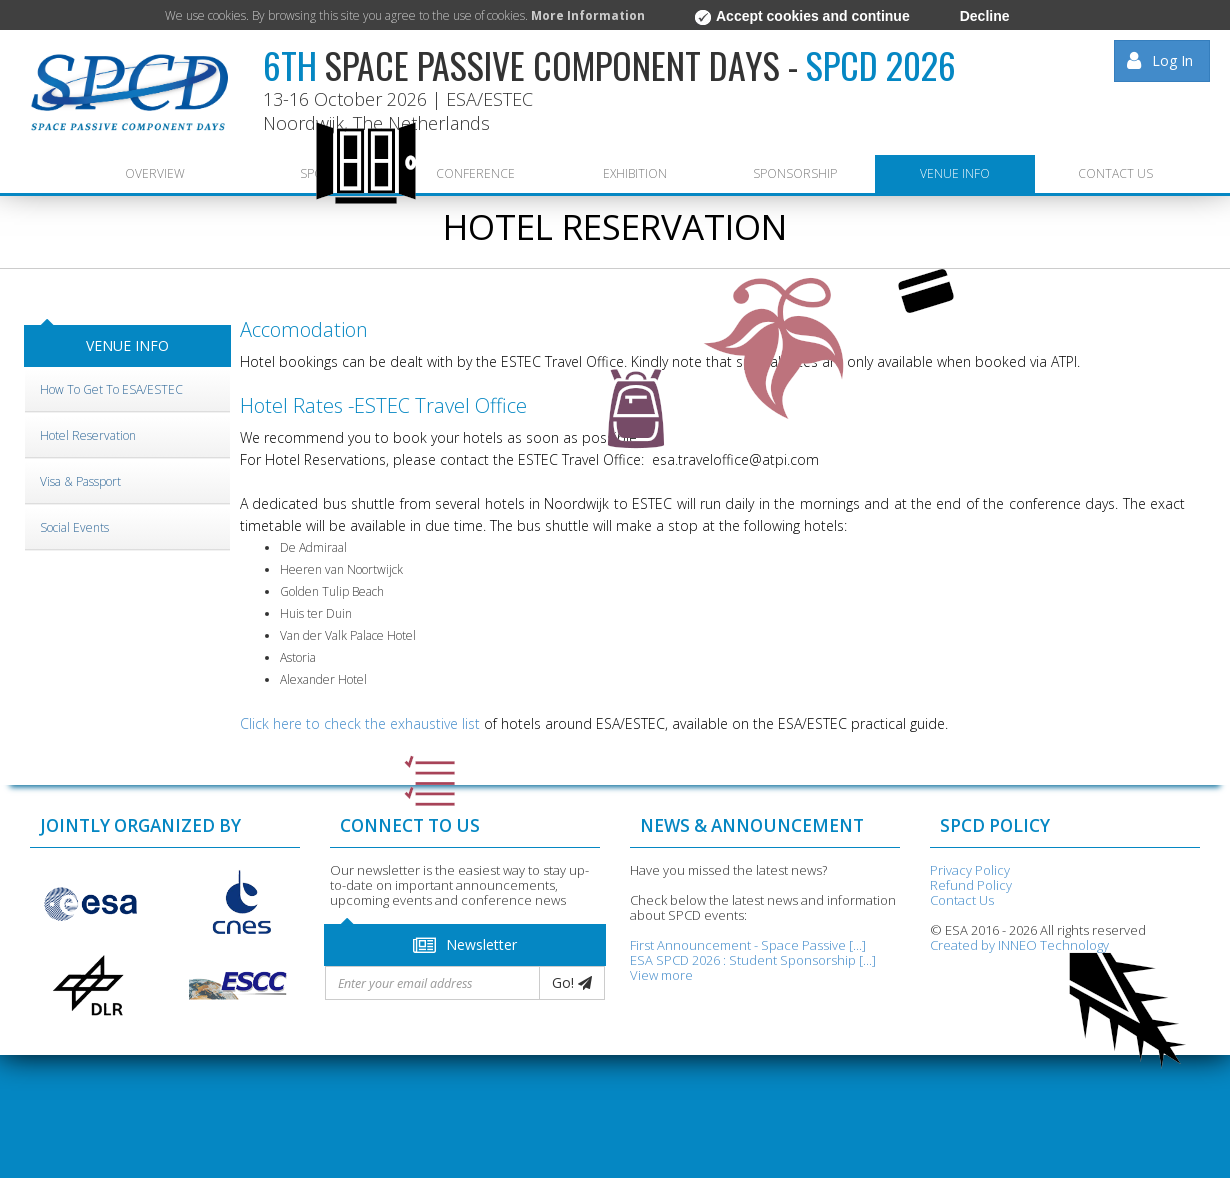 The width and height of the screenshot is (1230, 1178). Describe the element at coordinates (636, 408) in the screenshot. I see `access school or education features` at that location.